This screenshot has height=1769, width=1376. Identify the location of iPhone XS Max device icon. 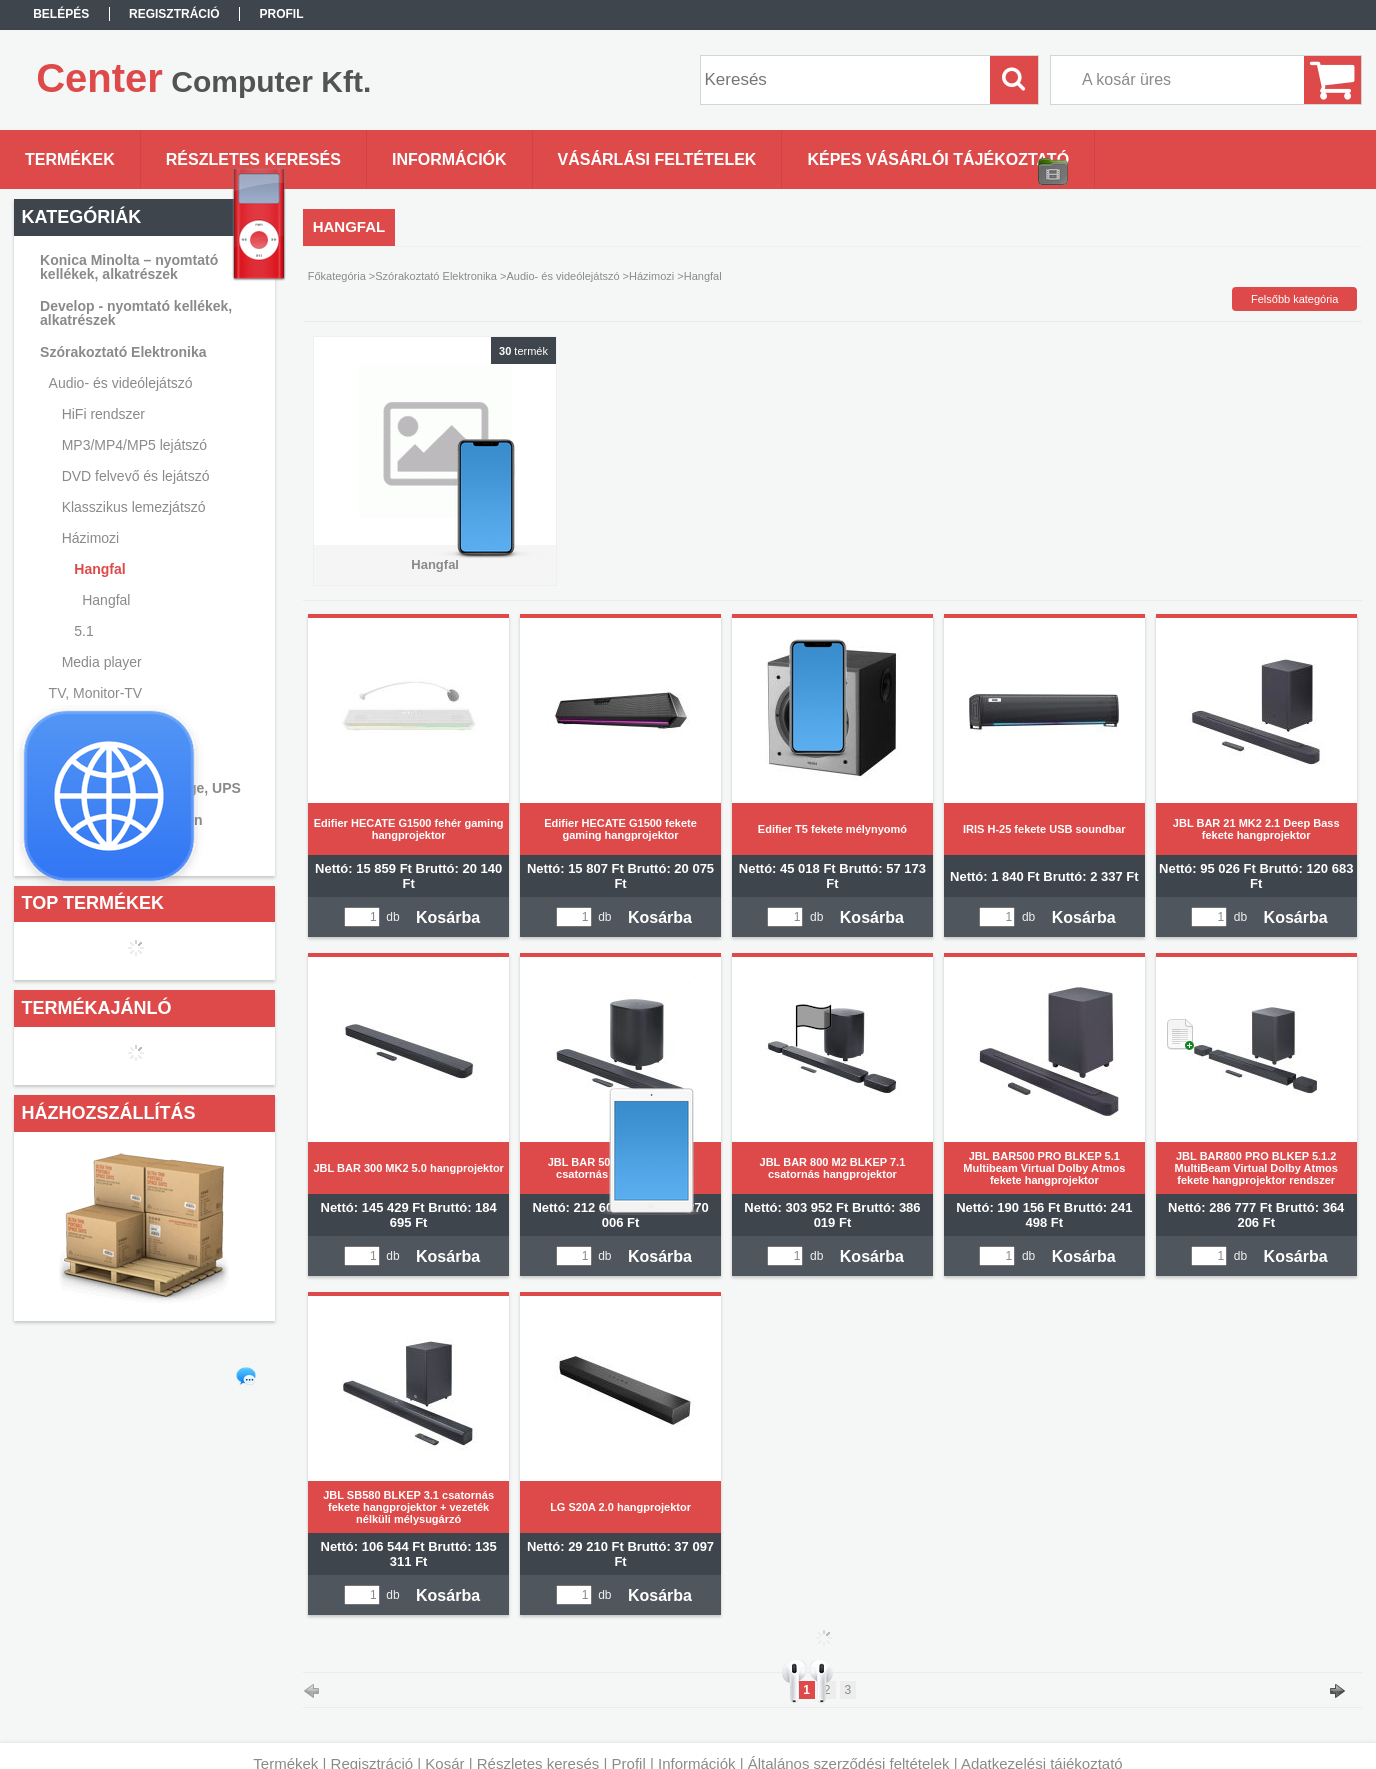
(486, 499).